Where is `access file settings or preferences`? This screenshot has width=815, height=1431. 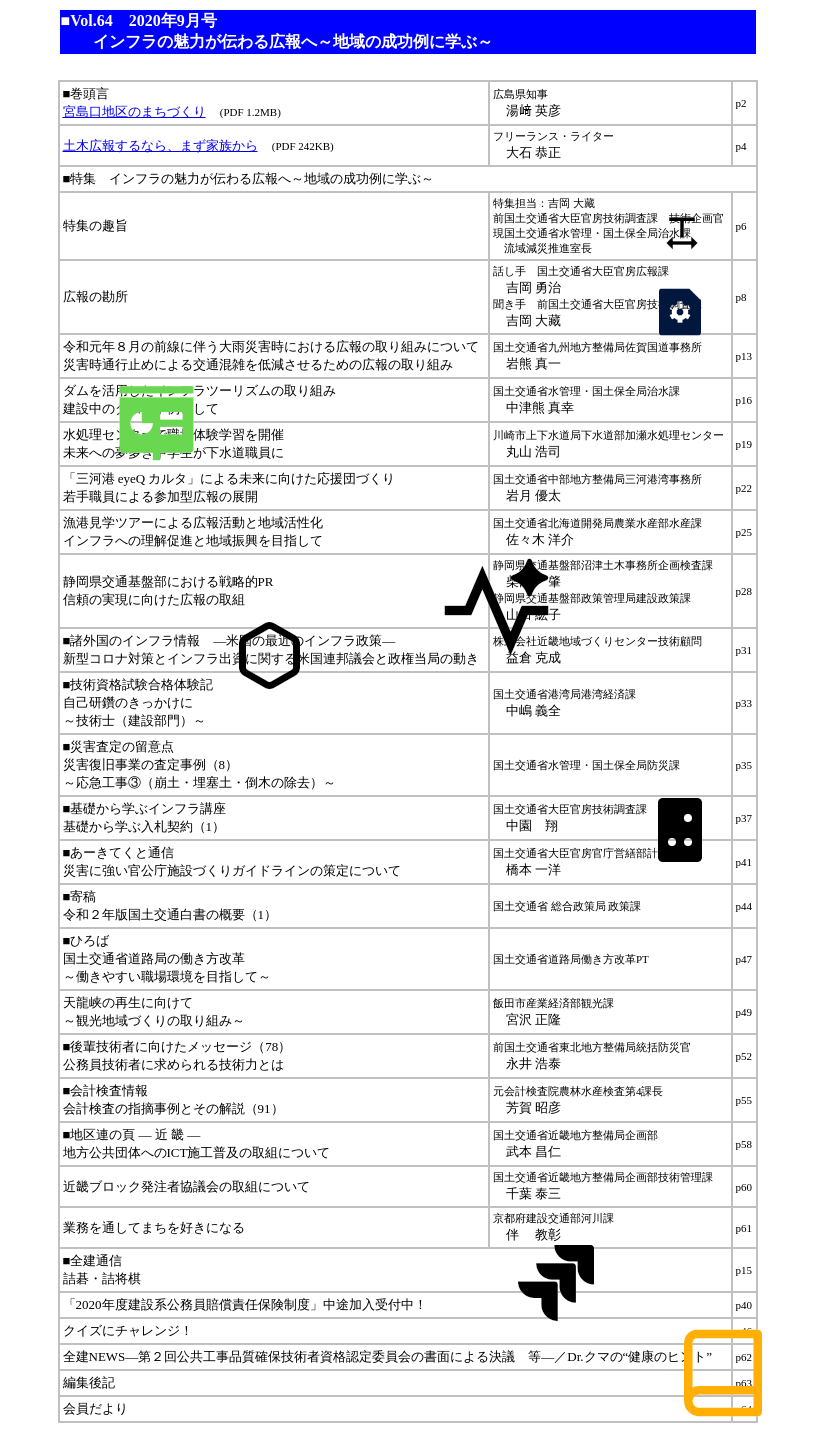 access file settings or preferences is located at coordinates (680, 312).